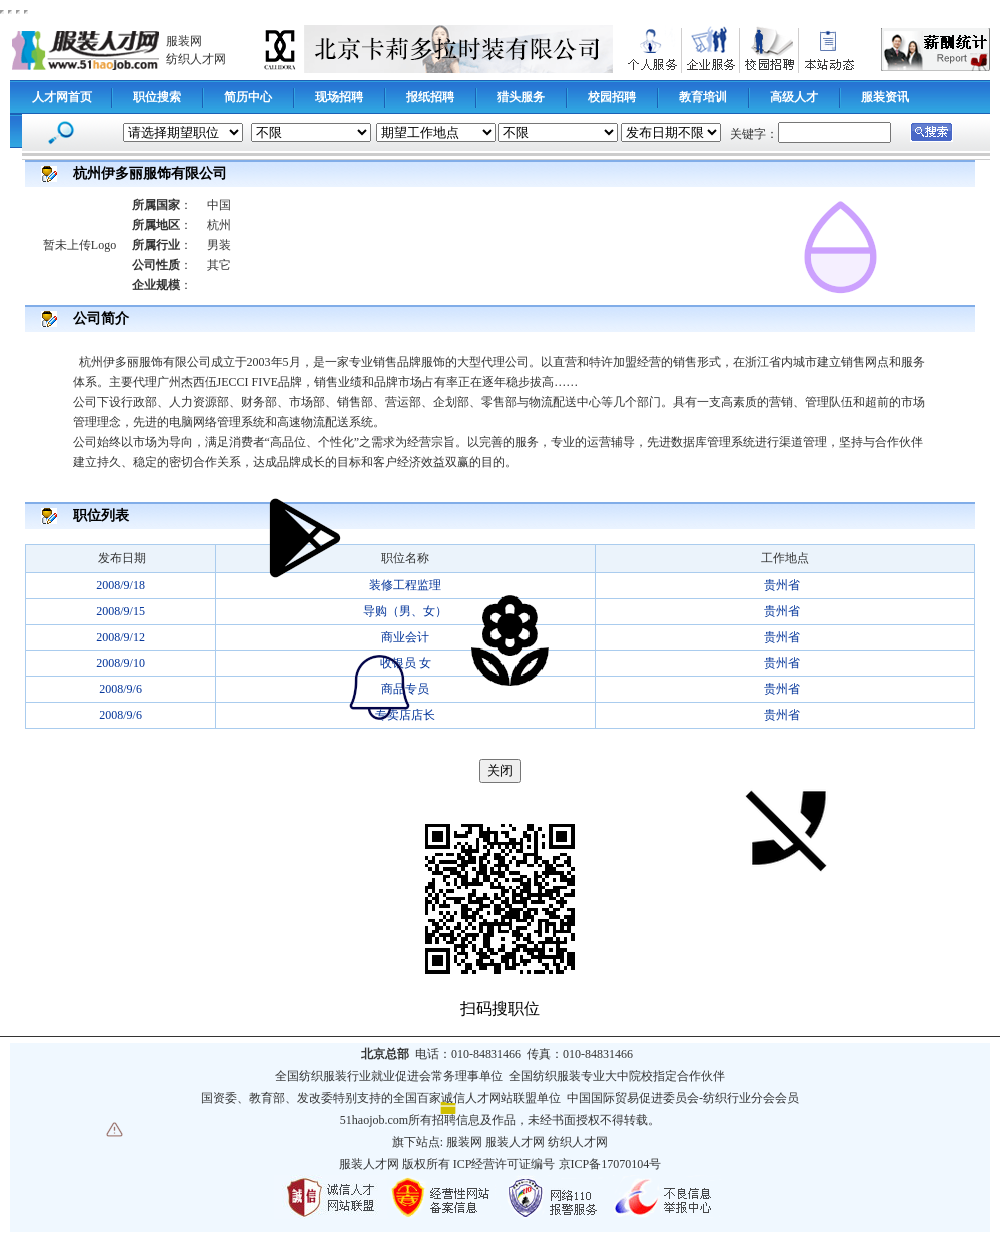 The height and width of the screenshot is (1248, 1000). Describe the element at coordinates (379, 687) in the screenshot. I see `view notifications` at that location.